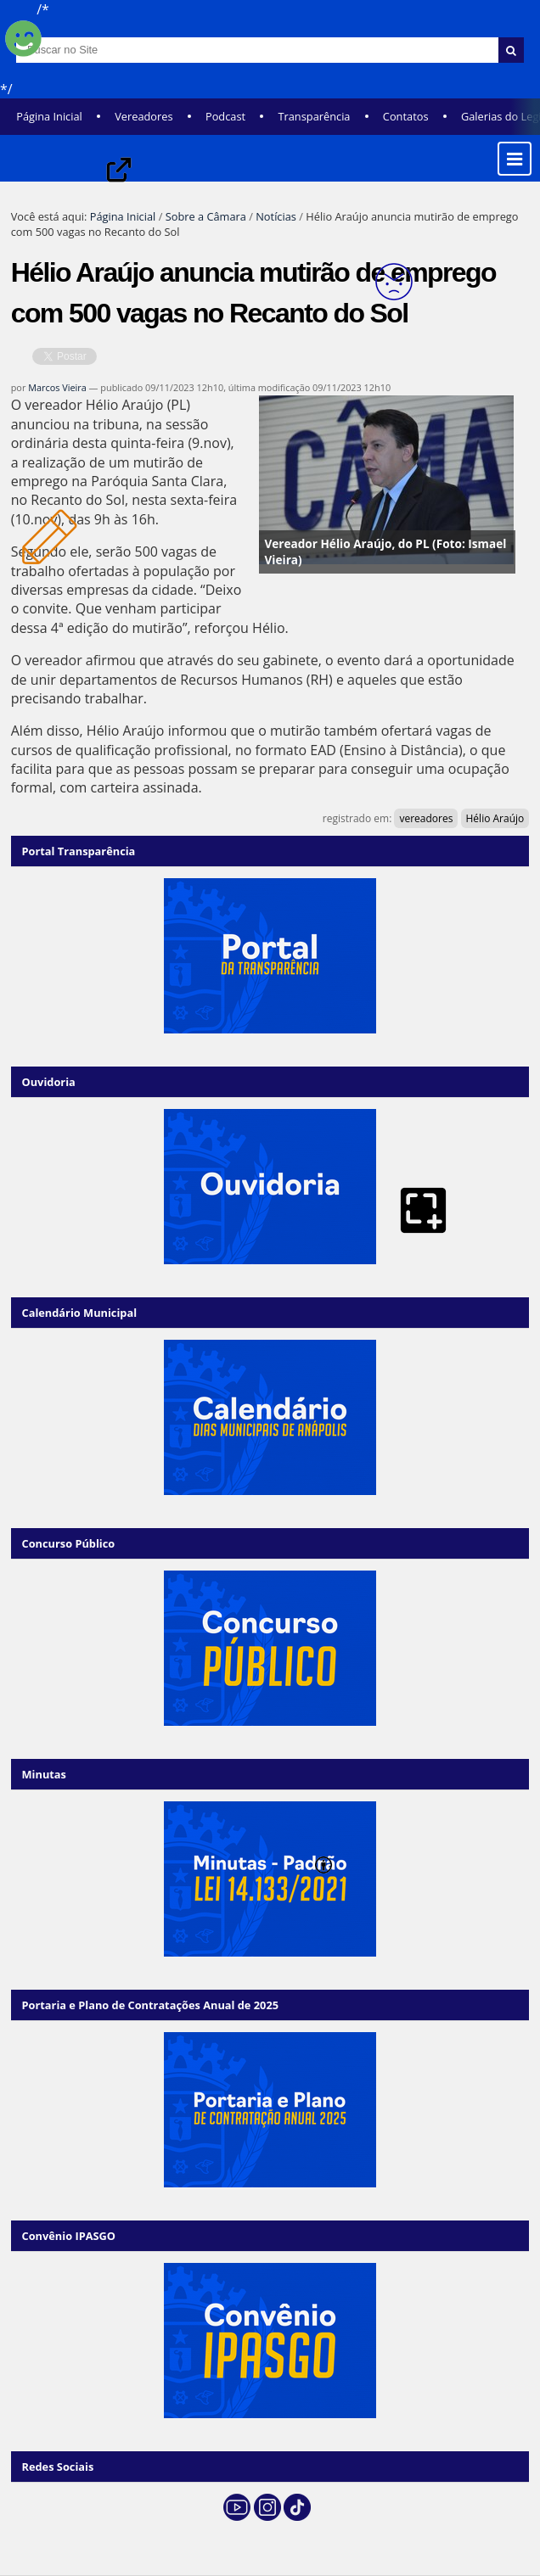 Image resolution: width=540 pixels, height=2576 pixels. I want to click on edit or modify content, so click(48, 538).